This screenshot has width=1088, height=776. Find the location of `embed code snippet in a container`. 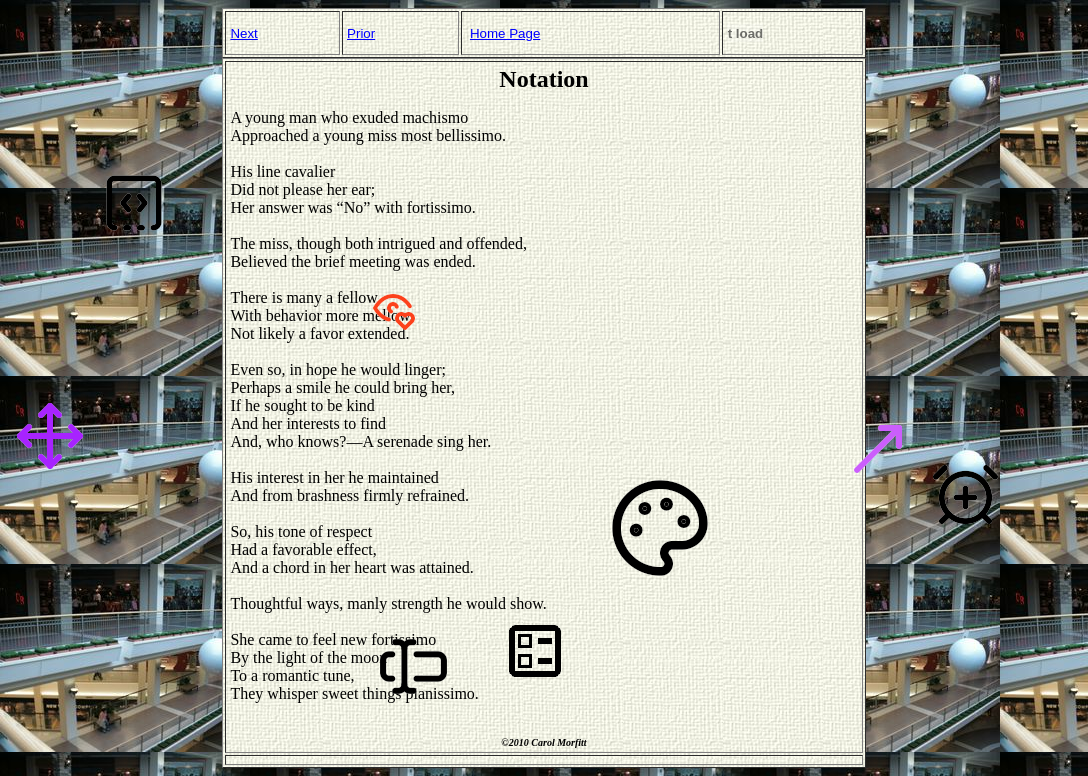

embed code snippet in a container is located at coordinates (134, 203).